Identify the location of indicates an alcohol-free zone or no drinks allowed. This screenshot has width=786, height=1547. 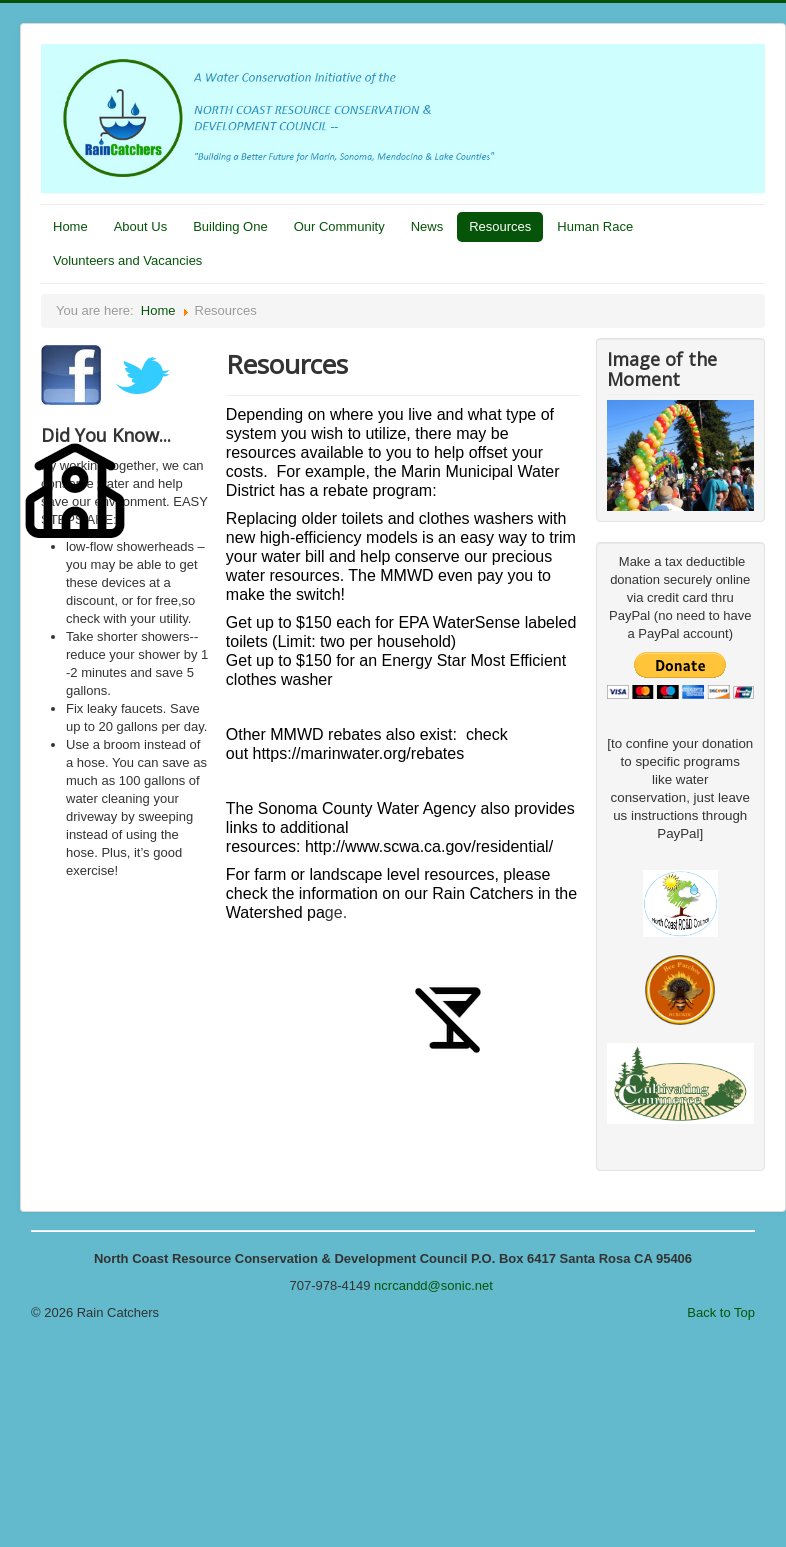
(450, 1018).